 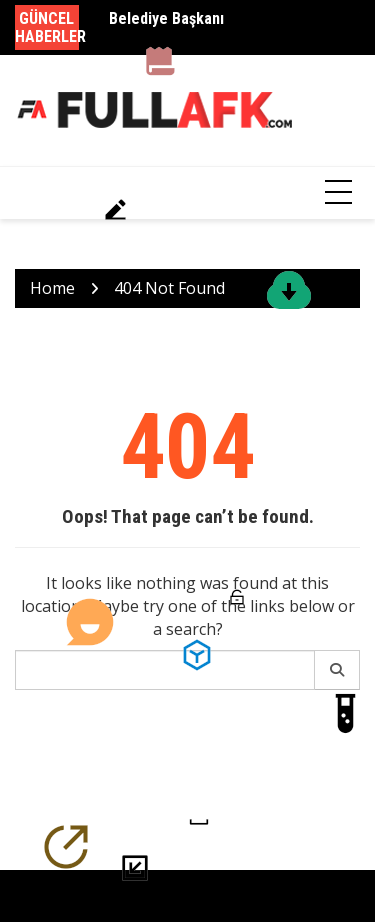 I want to click on view purchase receipt or transaction history, so click(x=159, y=61).